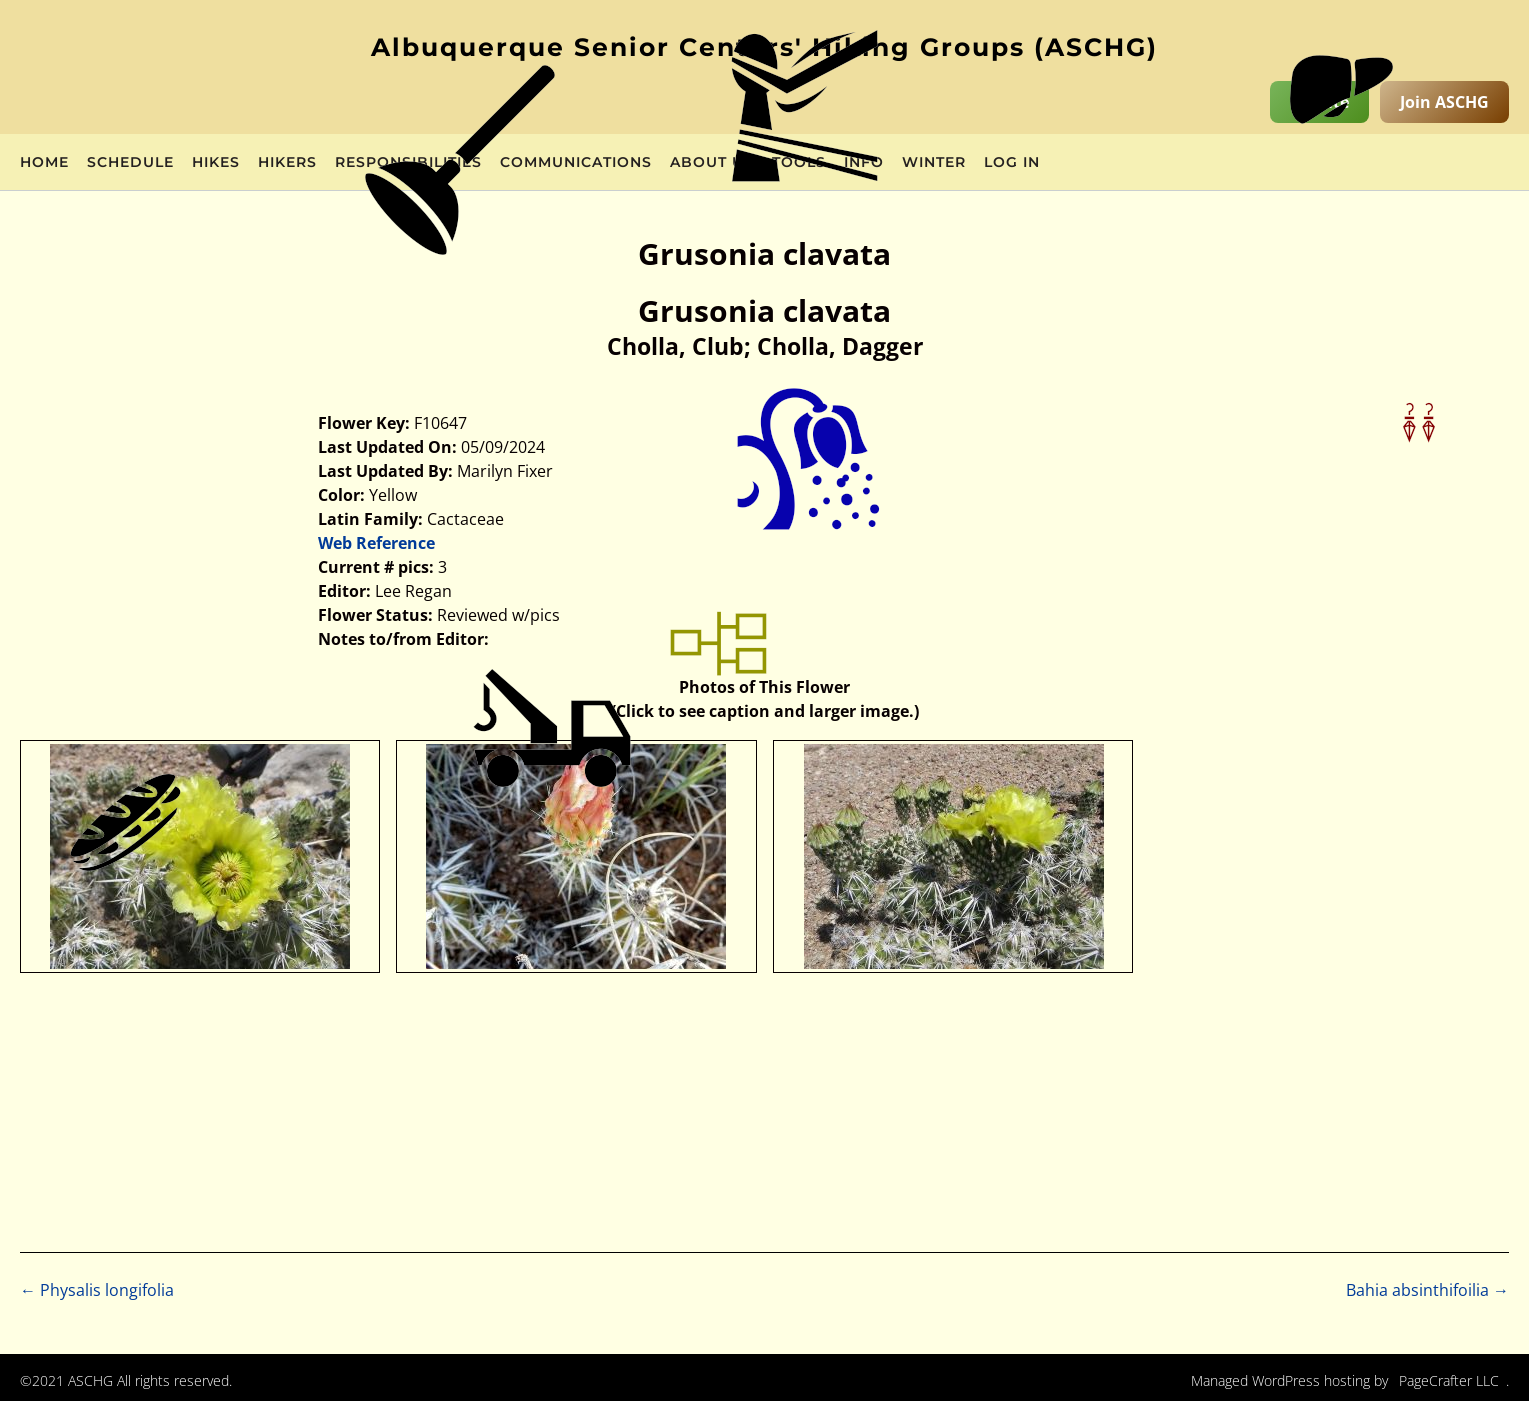  What do you see at coordinates (1419, 422) in the screenshot?
I see `view crystal earrings in inventory` at bounding box center [1419, 422].